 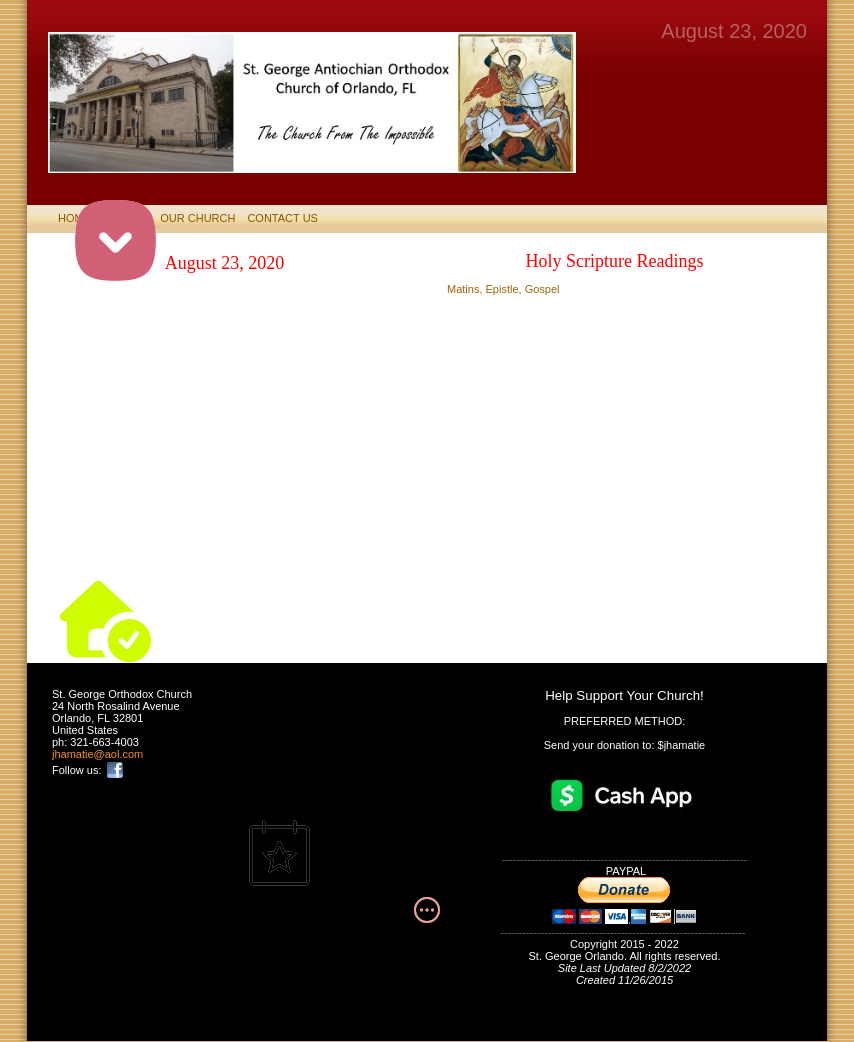 What do you see at coordinates (279, 855) in the screenshot?
I see `view starred or favorite events` at bounding box center [279, 855].